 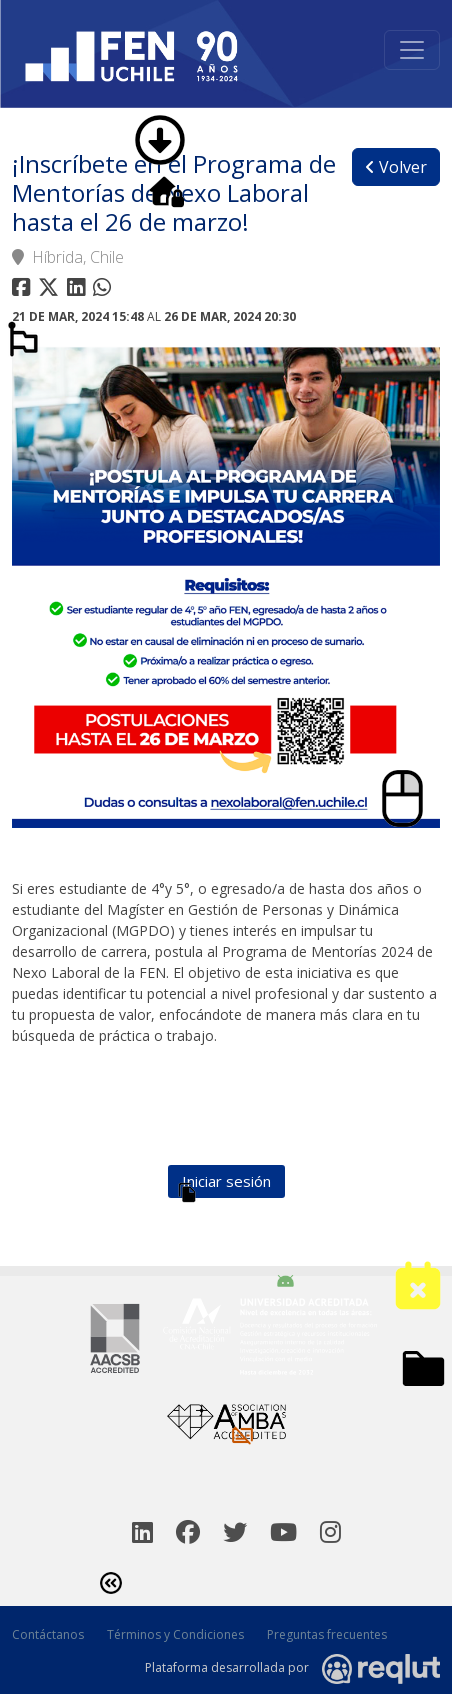 I want to click on perform a right-click action, so click(x=402, y=798).